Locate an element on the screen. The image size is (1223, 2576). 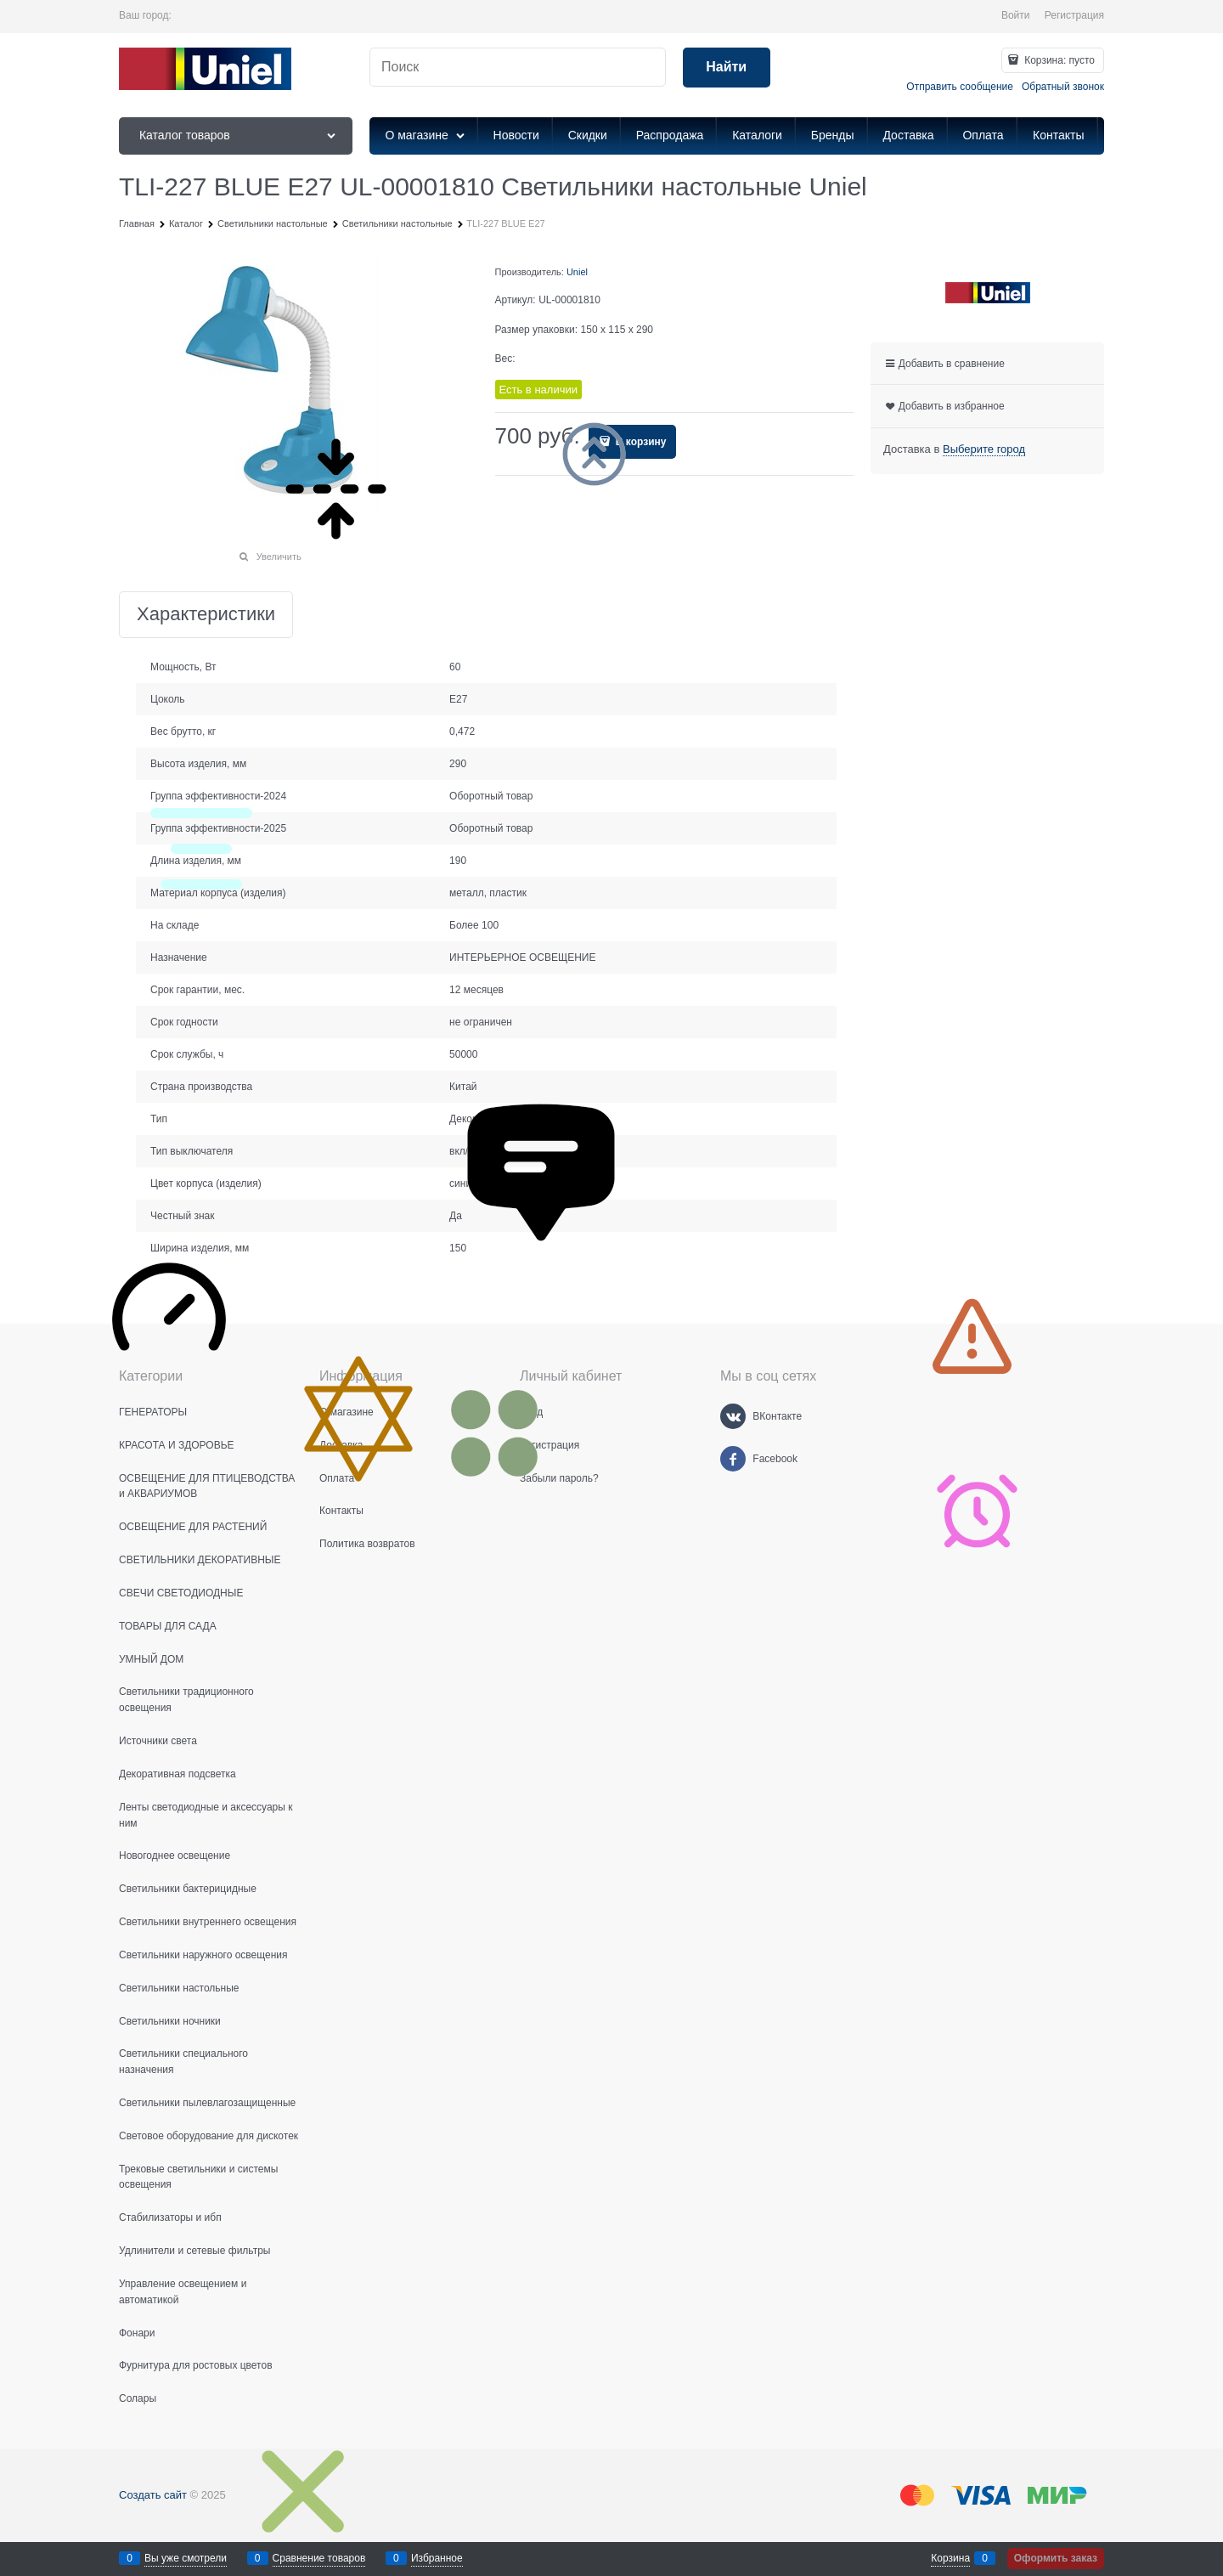
scroll to top of page is located at coordinates (594, 454).